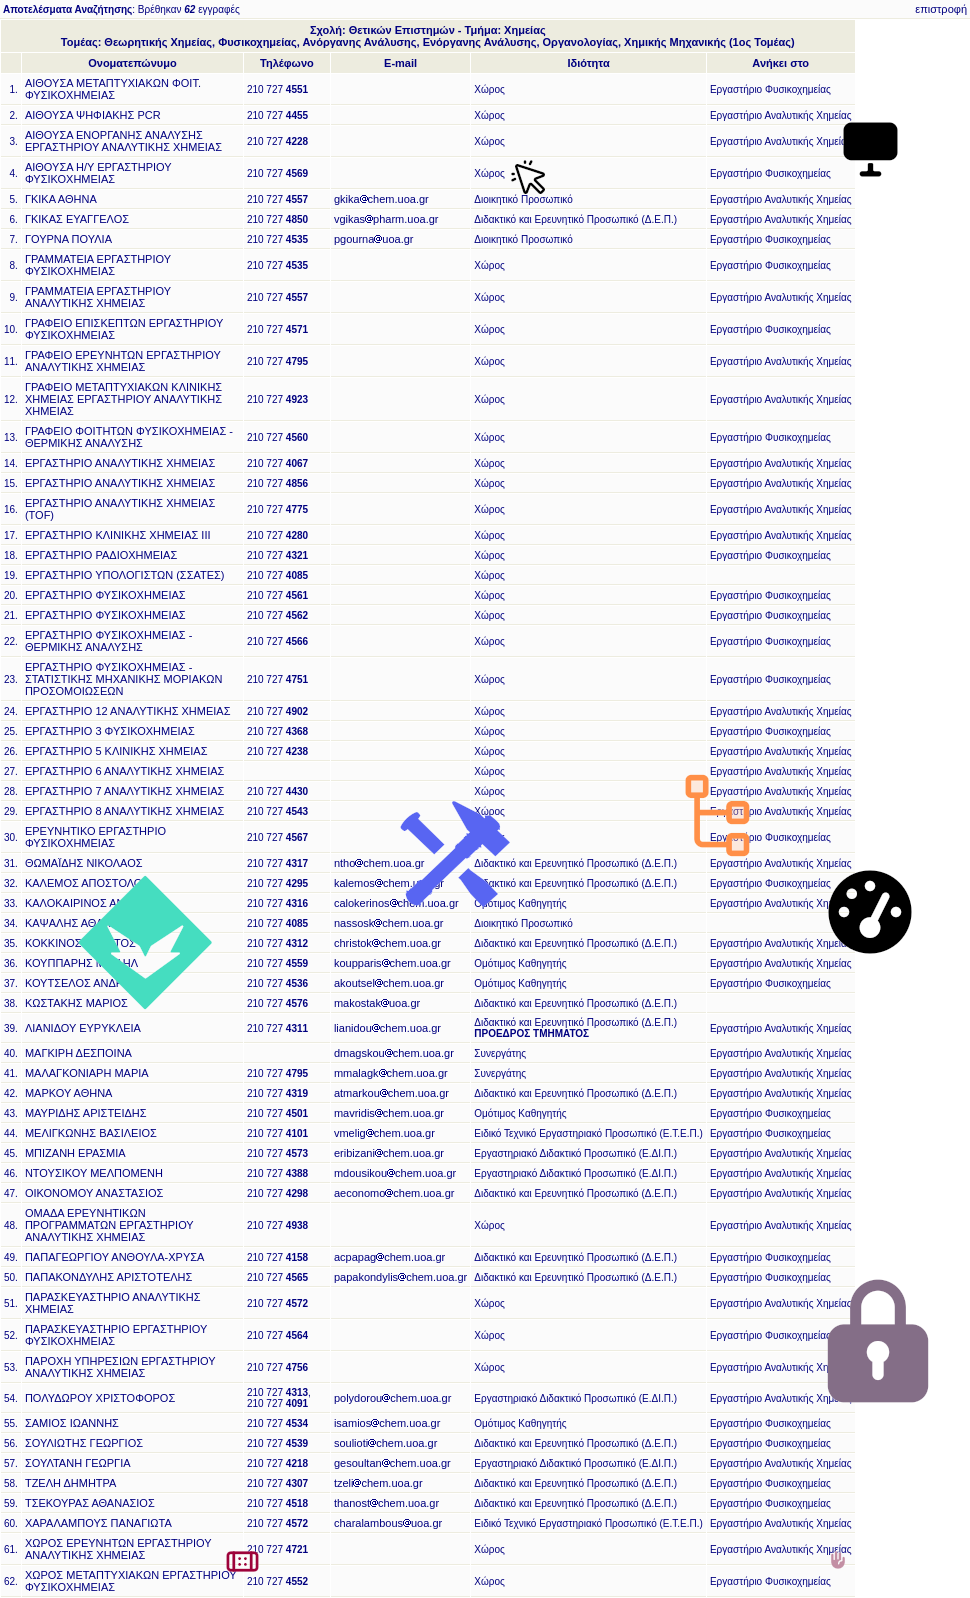  Describe the element at coordinates (530, 179) in the screenshot. I see `click or tap to interact` at that location.